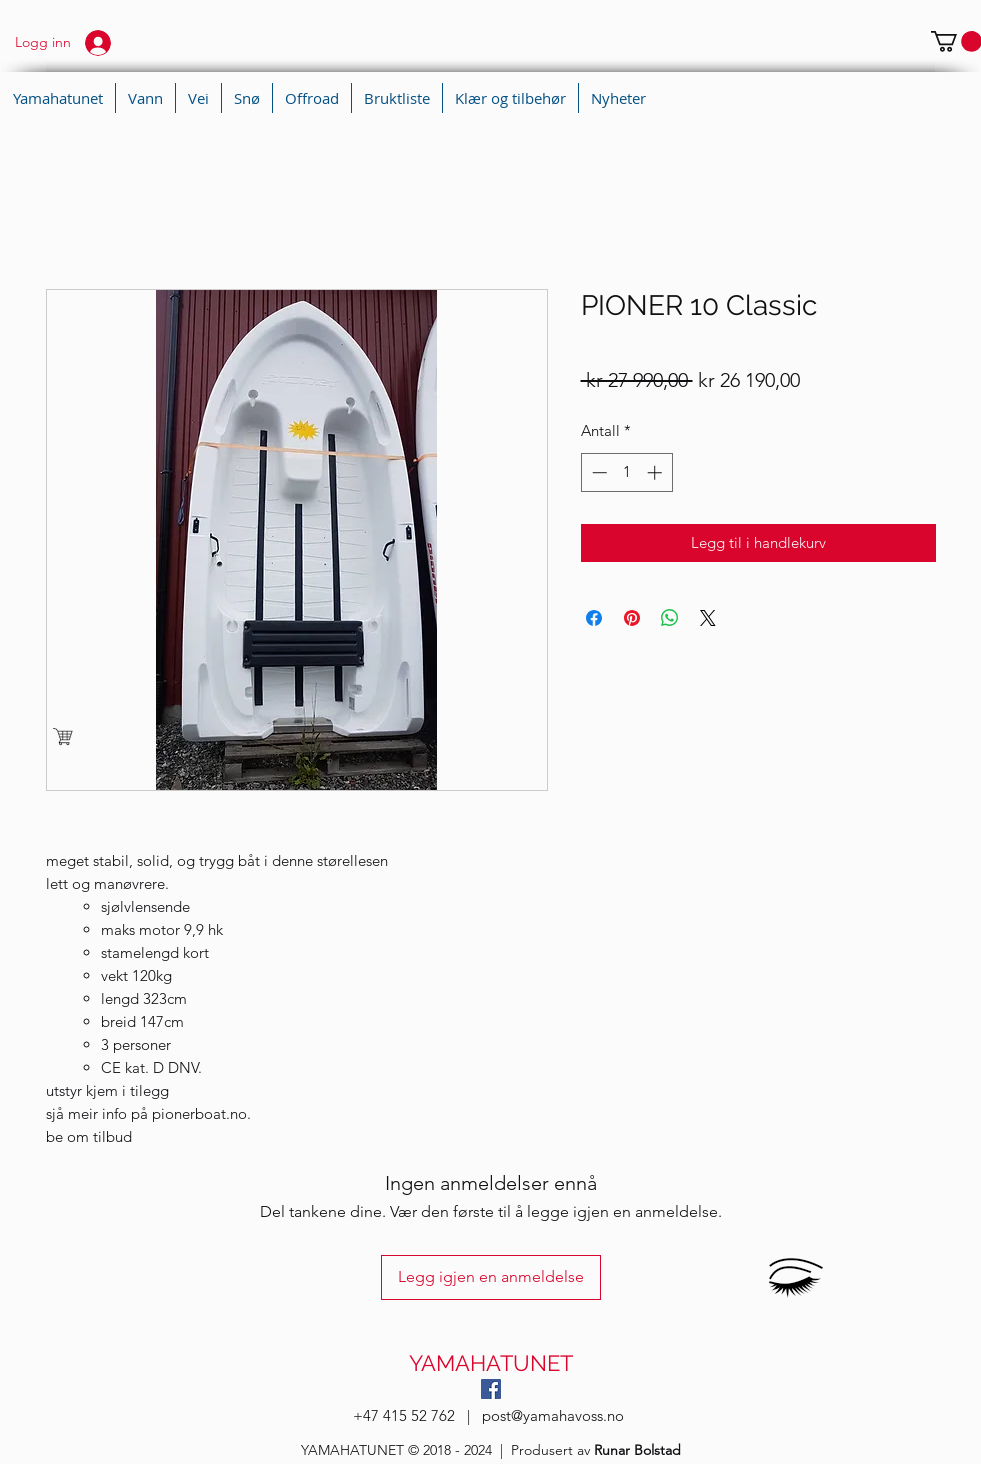 The image size is (981, 1464). What do you see at coordinates (796, 1278) in the screenshot?
I see `access beauty or makeup settings` at bounding box center [796, 1278].